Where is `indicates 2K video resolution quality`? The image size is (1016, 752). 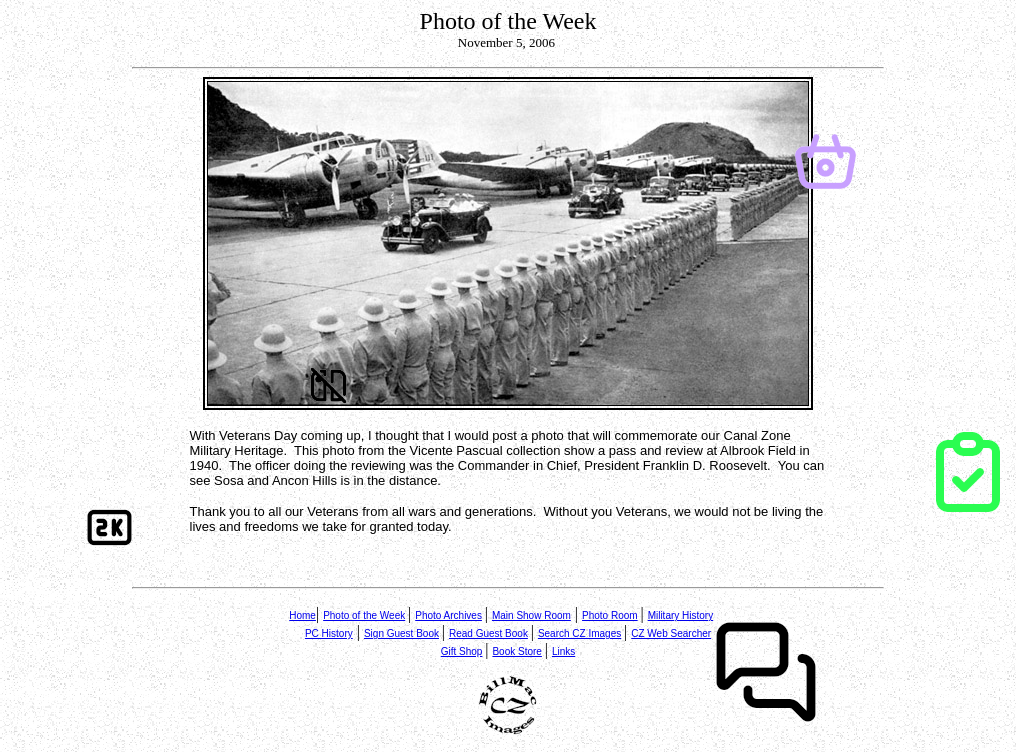 indicates 2K video resolution quality is located at coordinates (109, 527).